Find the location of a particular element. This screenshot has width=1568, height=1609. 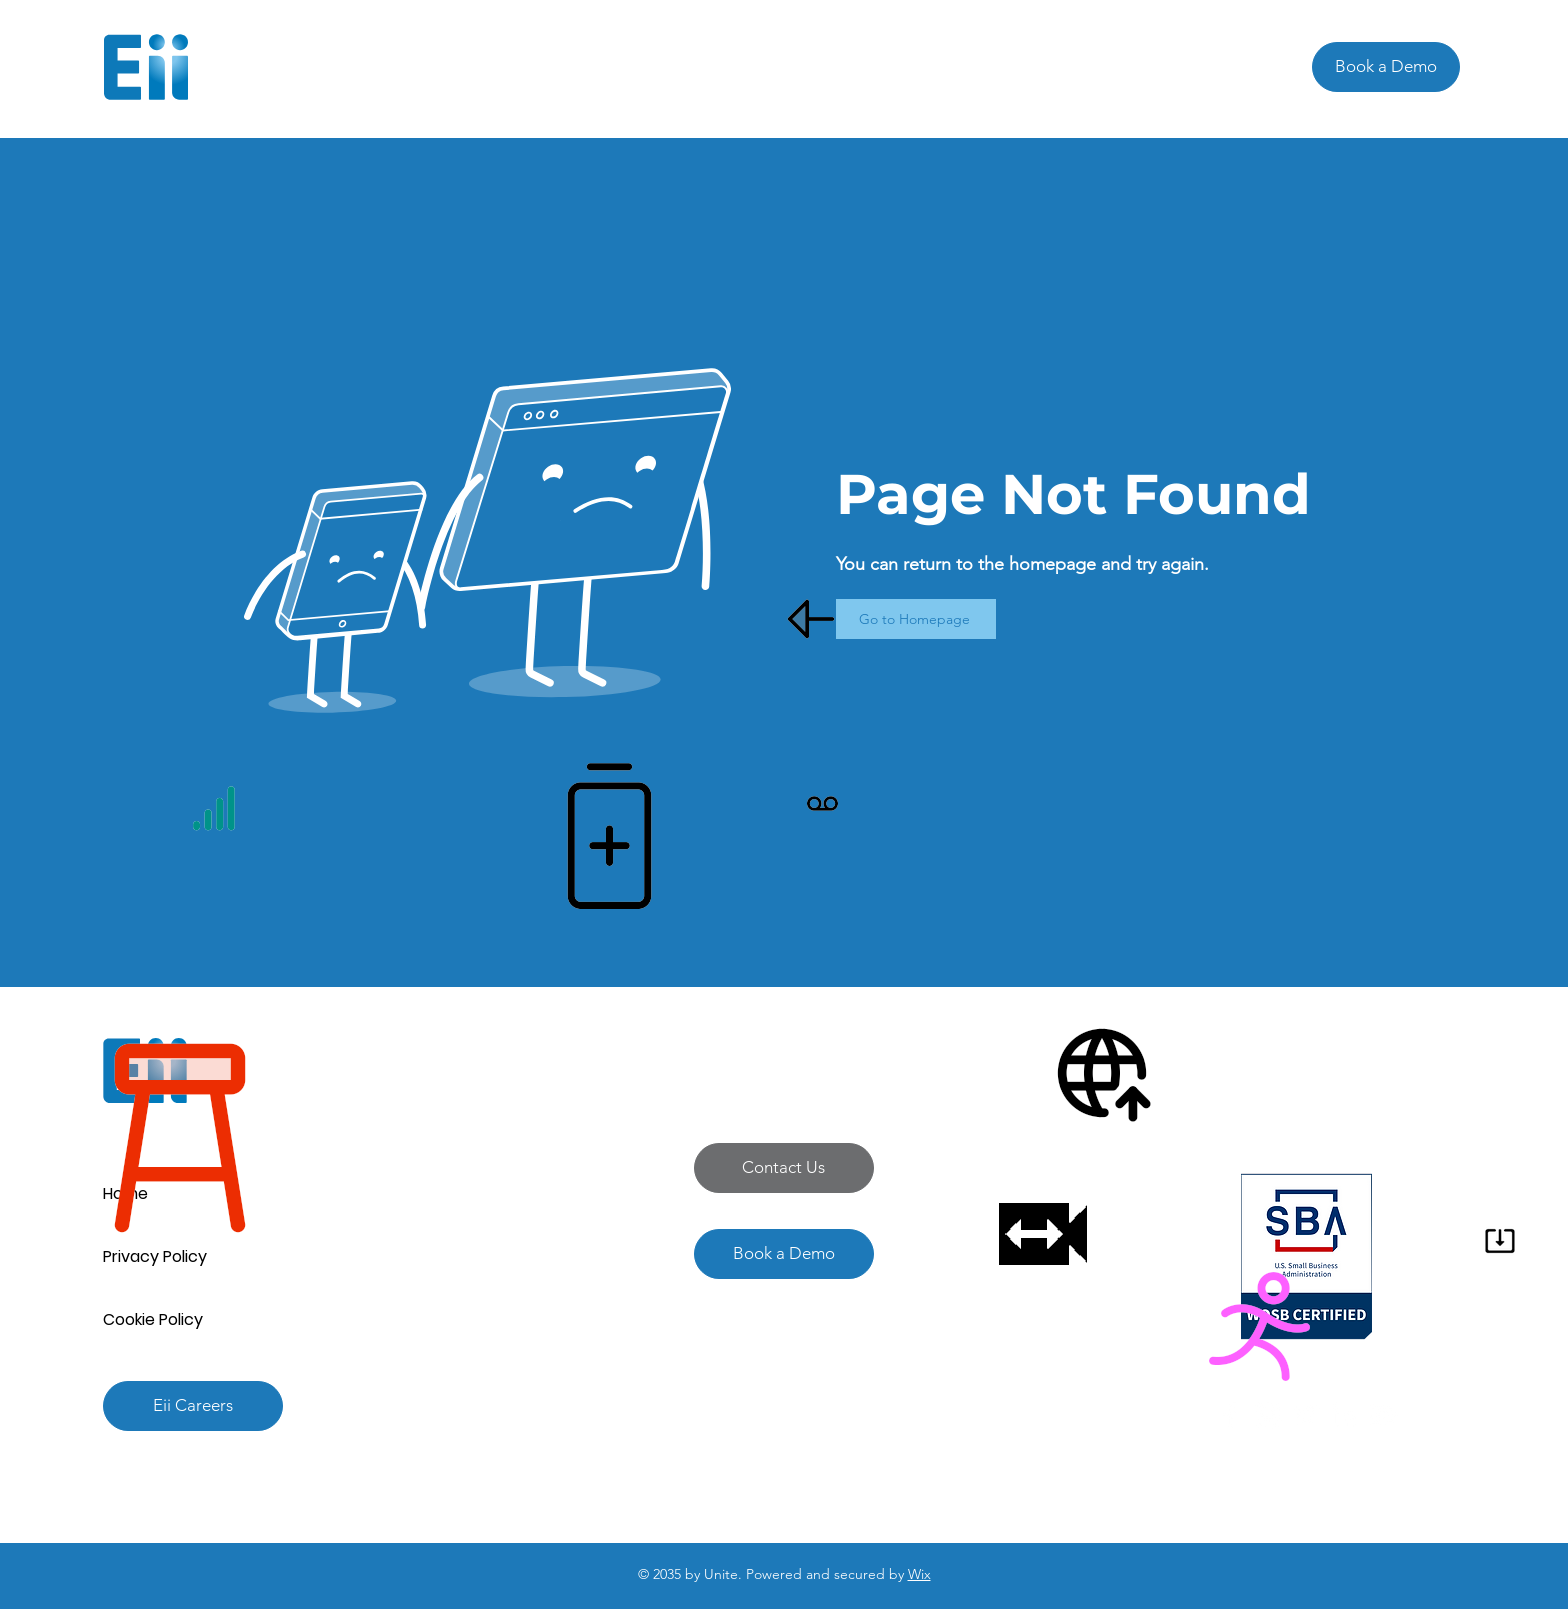

add a new battery or power source is located at coordinates (609, 838).